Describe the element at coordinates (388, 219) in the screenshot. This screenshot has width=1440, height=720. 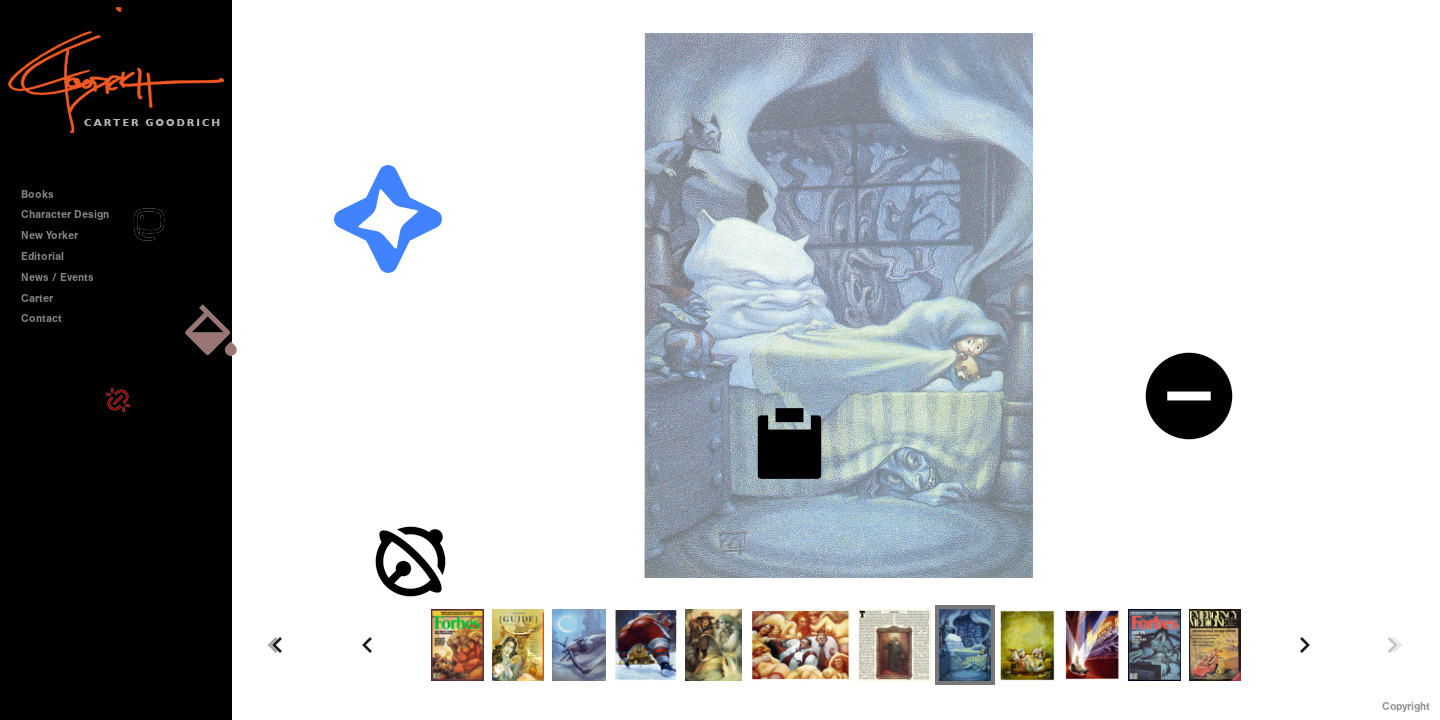
I see `codemagic CI/CD platform logo` at that location.